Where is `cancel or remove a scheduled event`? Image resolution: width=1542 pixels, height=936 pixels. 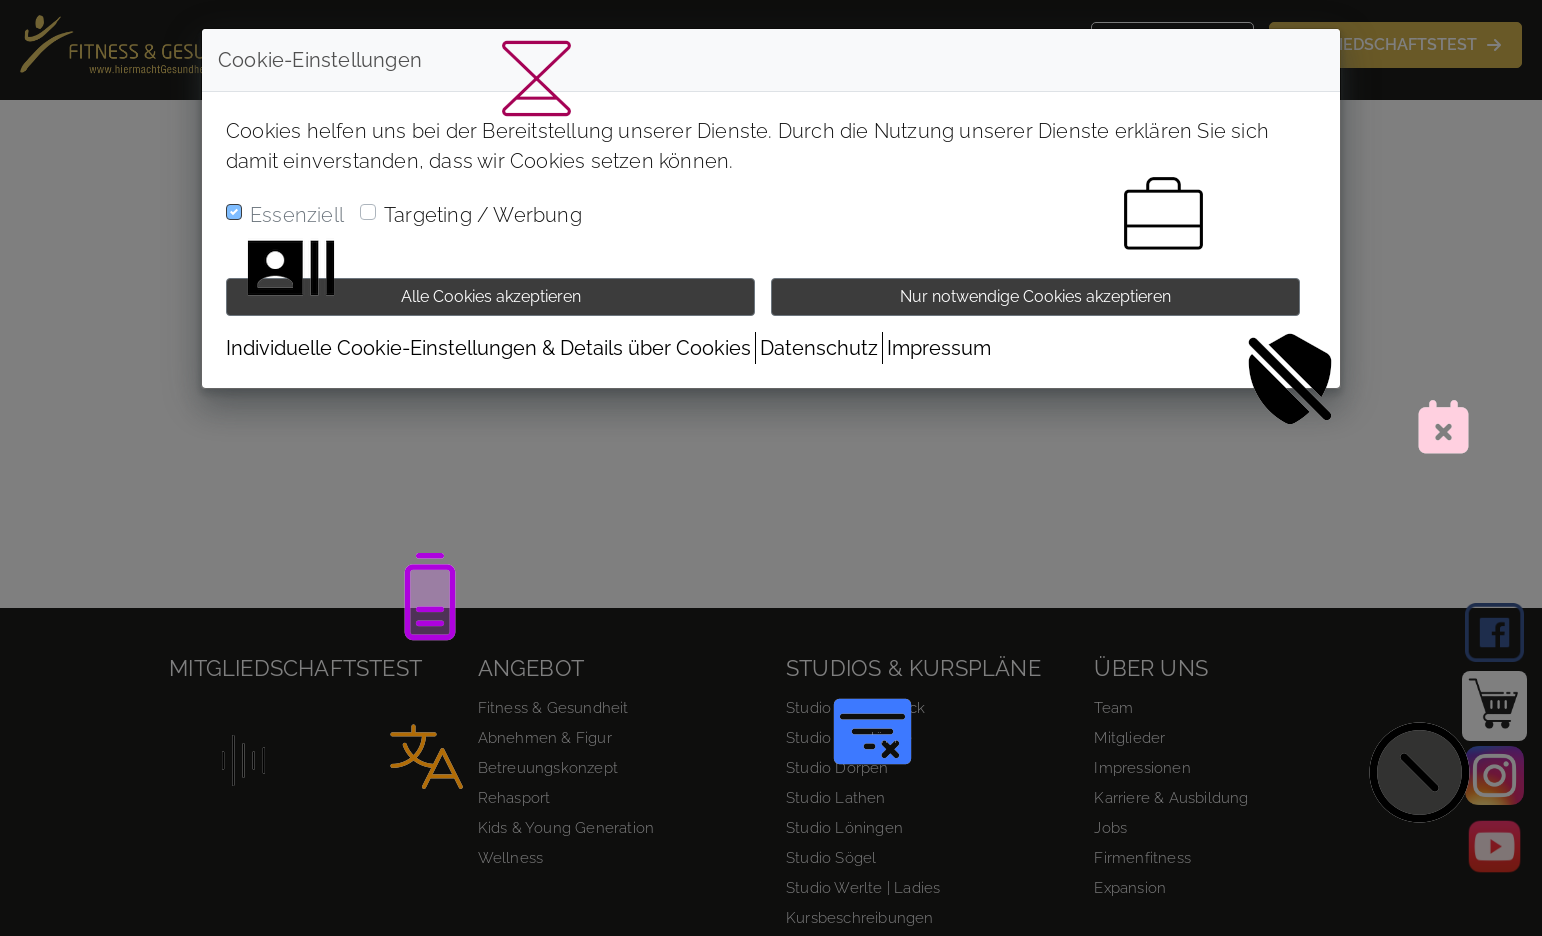 cancel or remove a scheduled event is located at coordinates (1443, 428).